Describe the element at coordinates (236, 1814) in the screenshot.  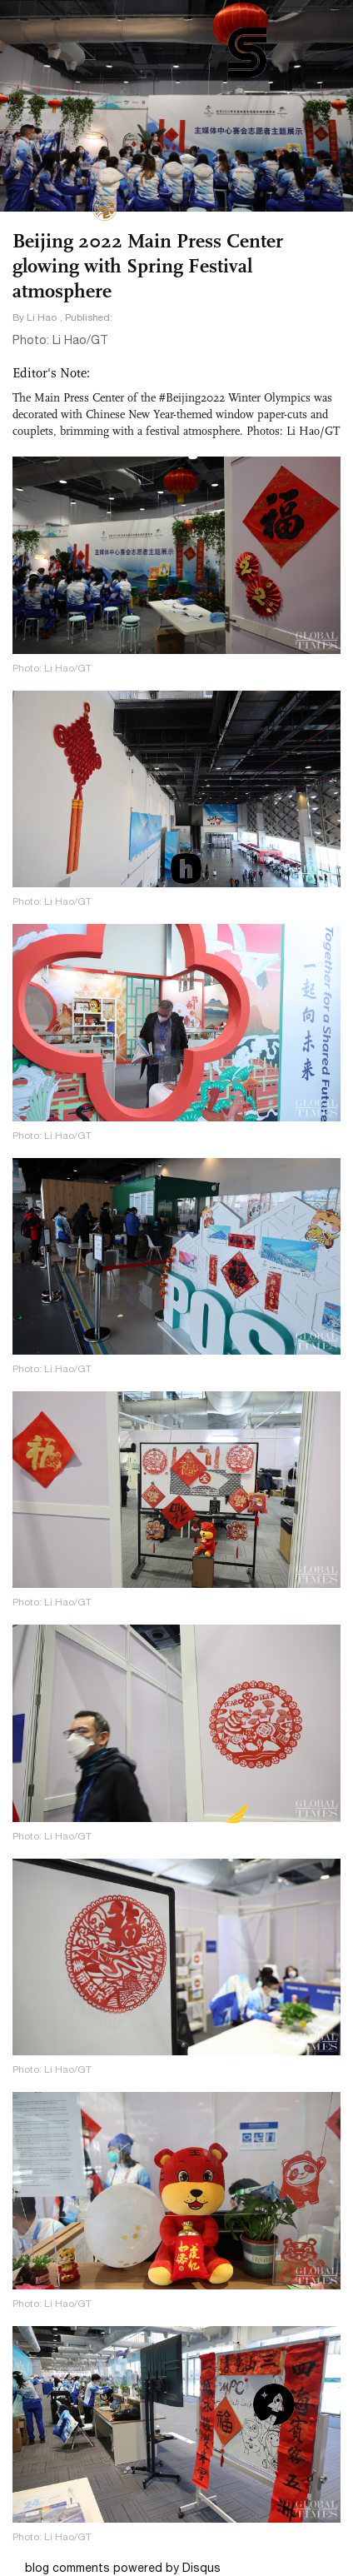
I see `Ethiopian Airlines logo` at that location.